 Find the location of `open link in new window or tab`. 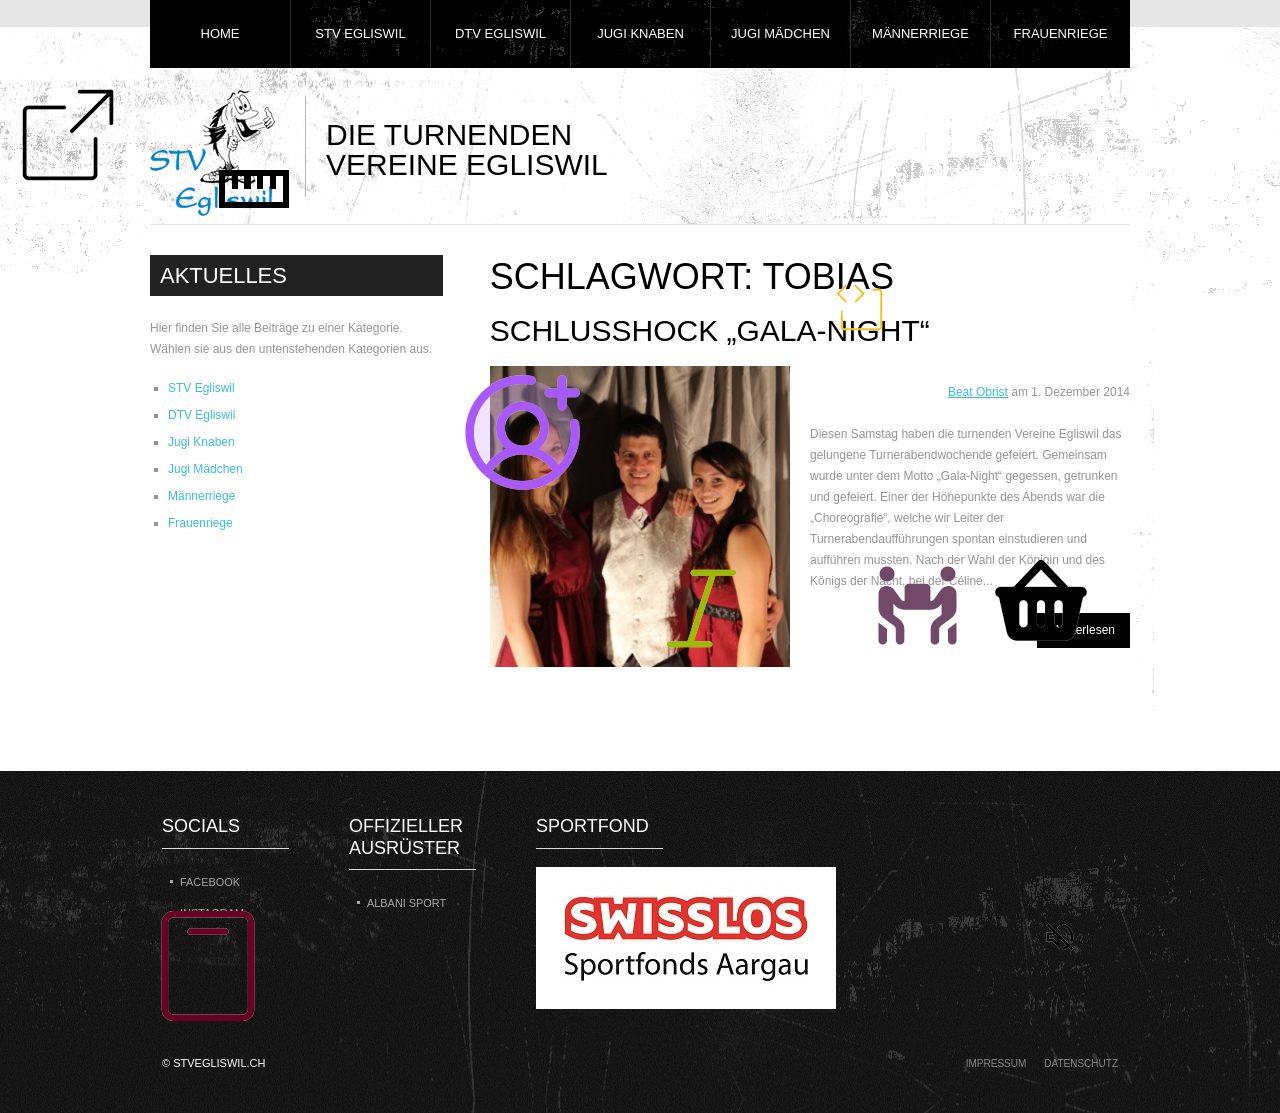

open link in new window or tab is located at coordinates (68, 135).